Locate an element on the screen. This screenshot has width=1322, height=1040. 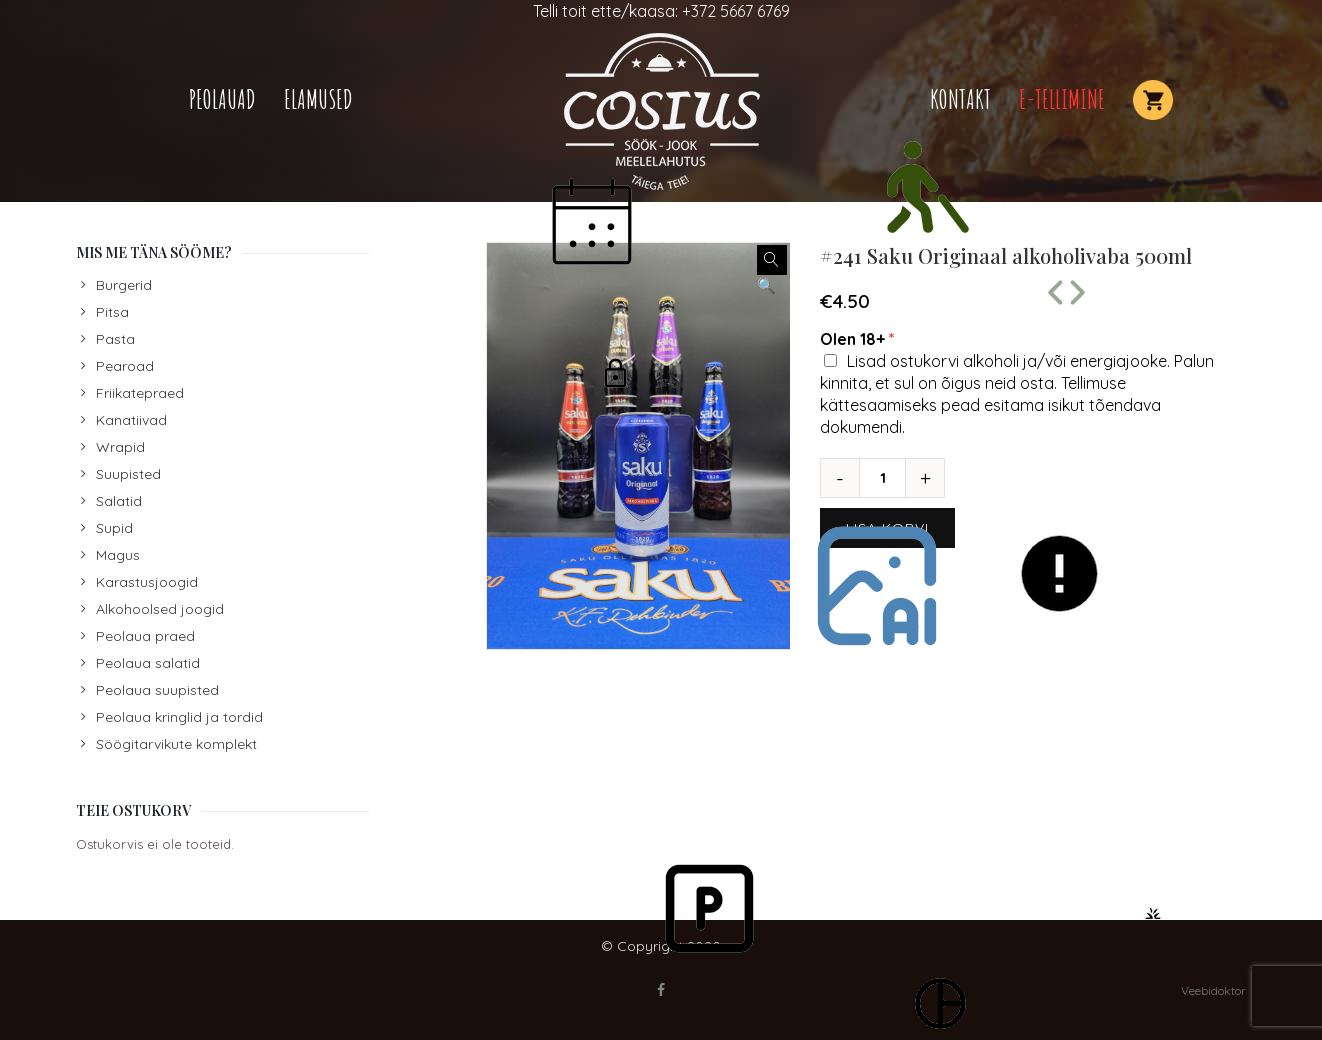
indicates an error or problem has occurred is located at coordinates (1059, 573).